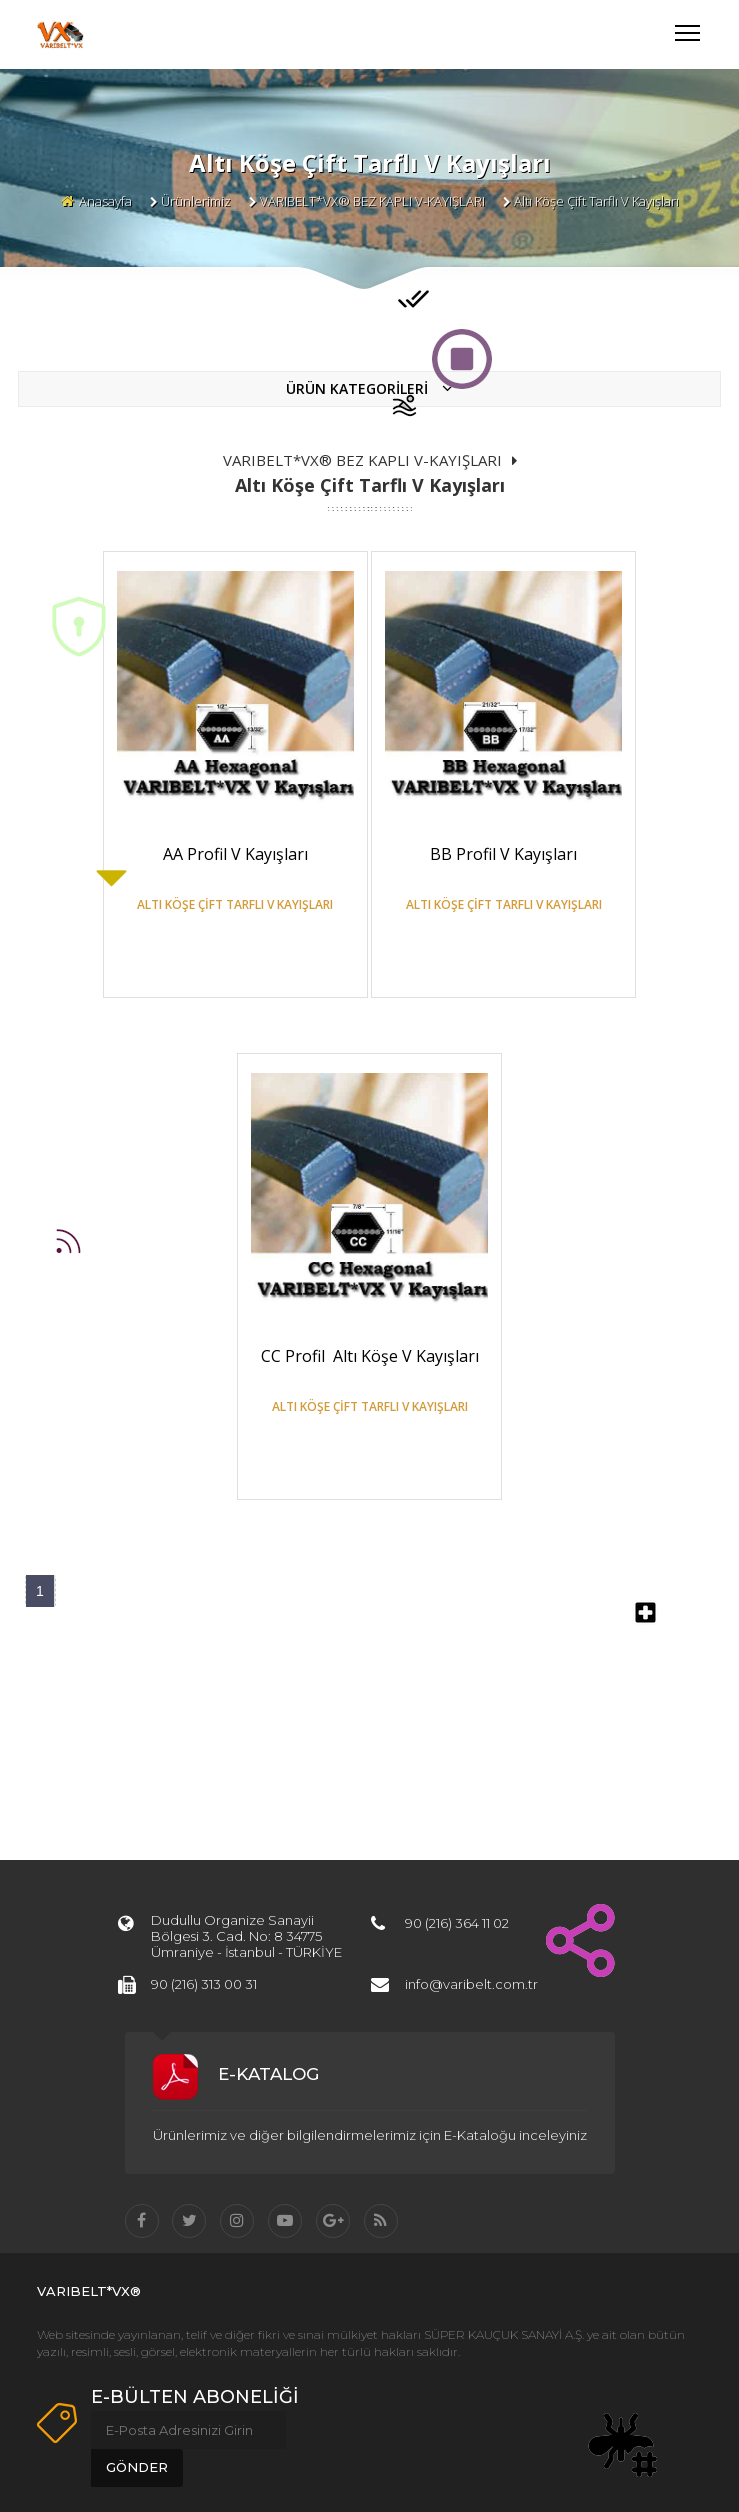  I want to click on view security or privacy settings, so click(79, 626).